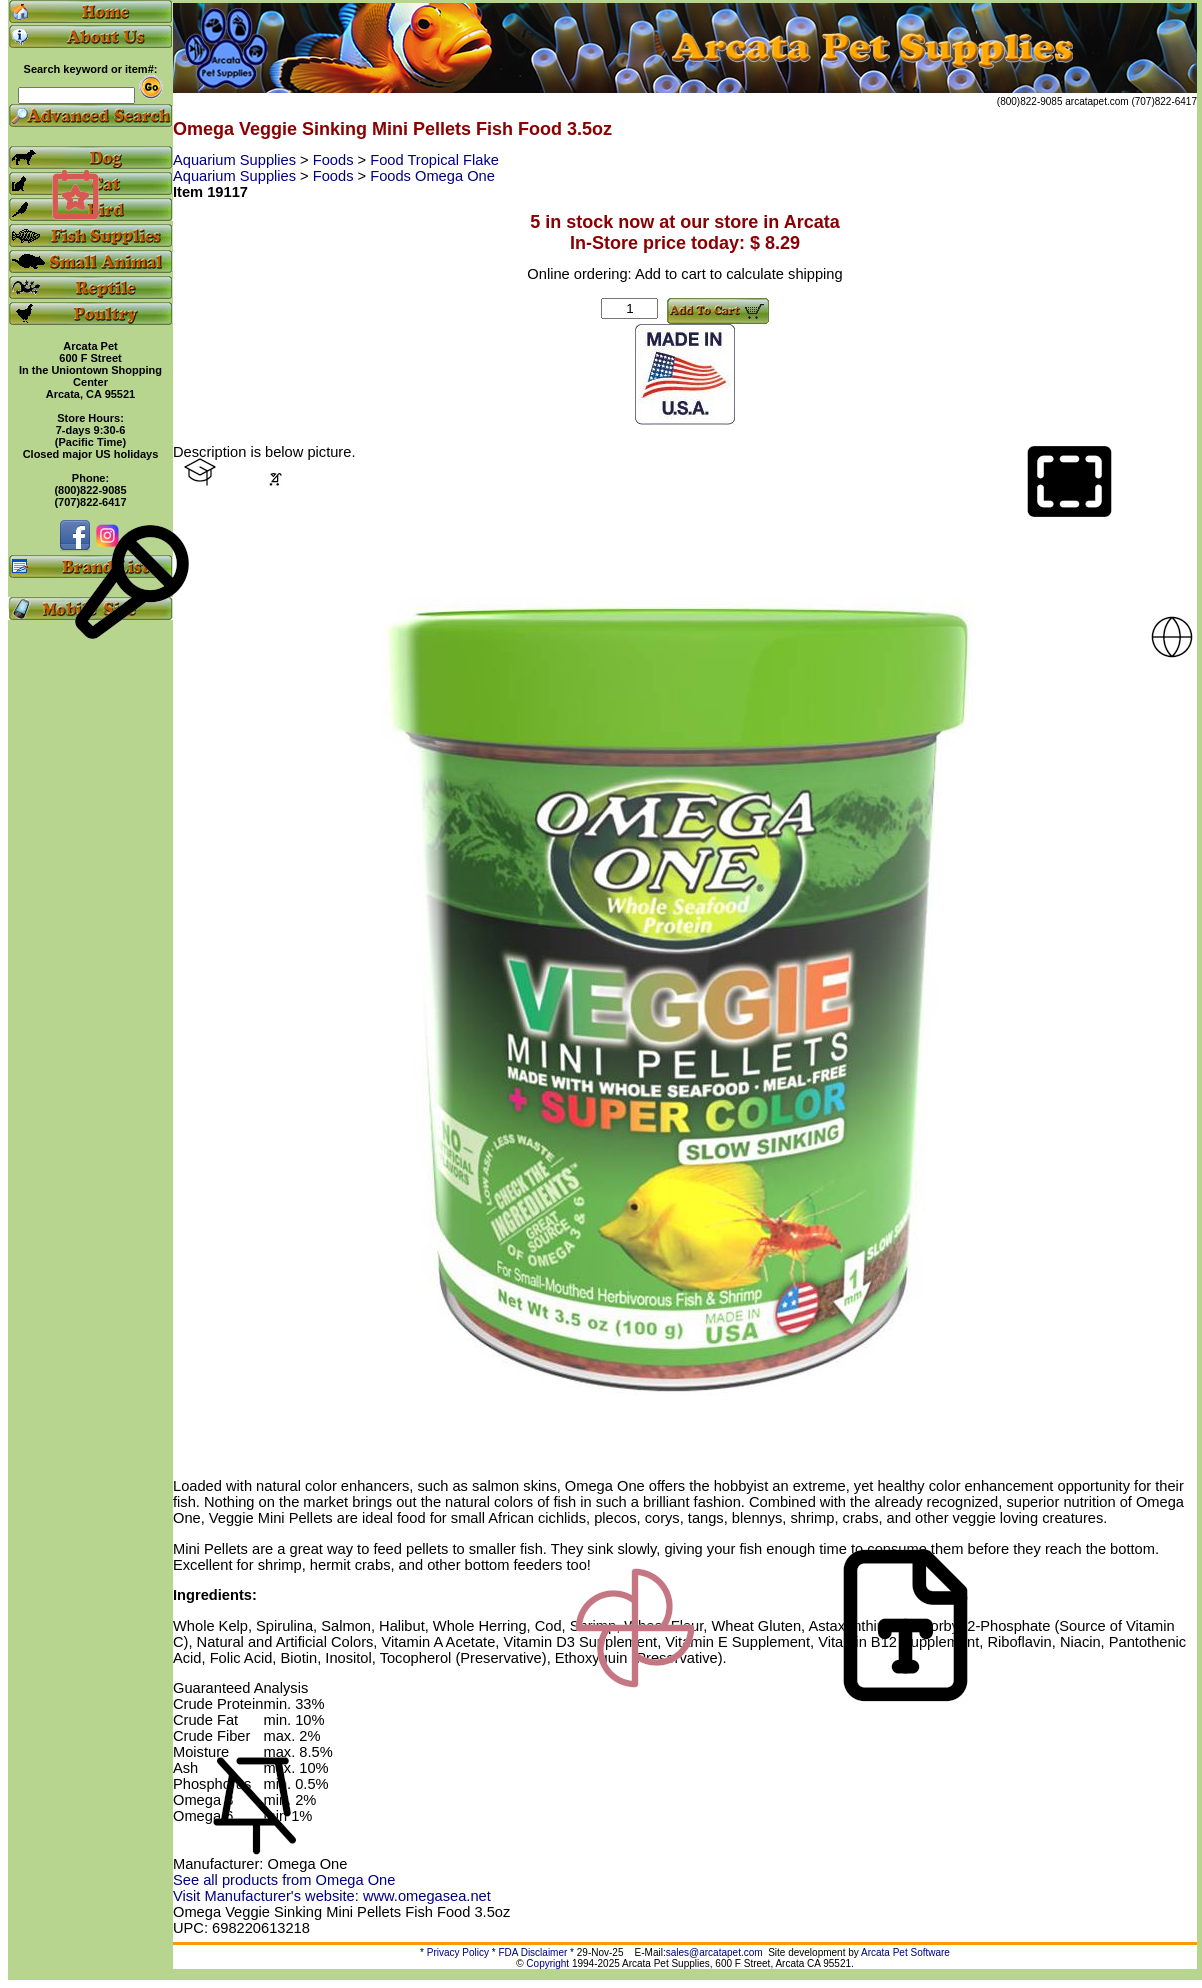 This screenshot has width=1202, height=1988. What do you see at coordinates (905, 1625) in the screenshot?
I see `view text or document file type` at bounding box center [905, 1625].